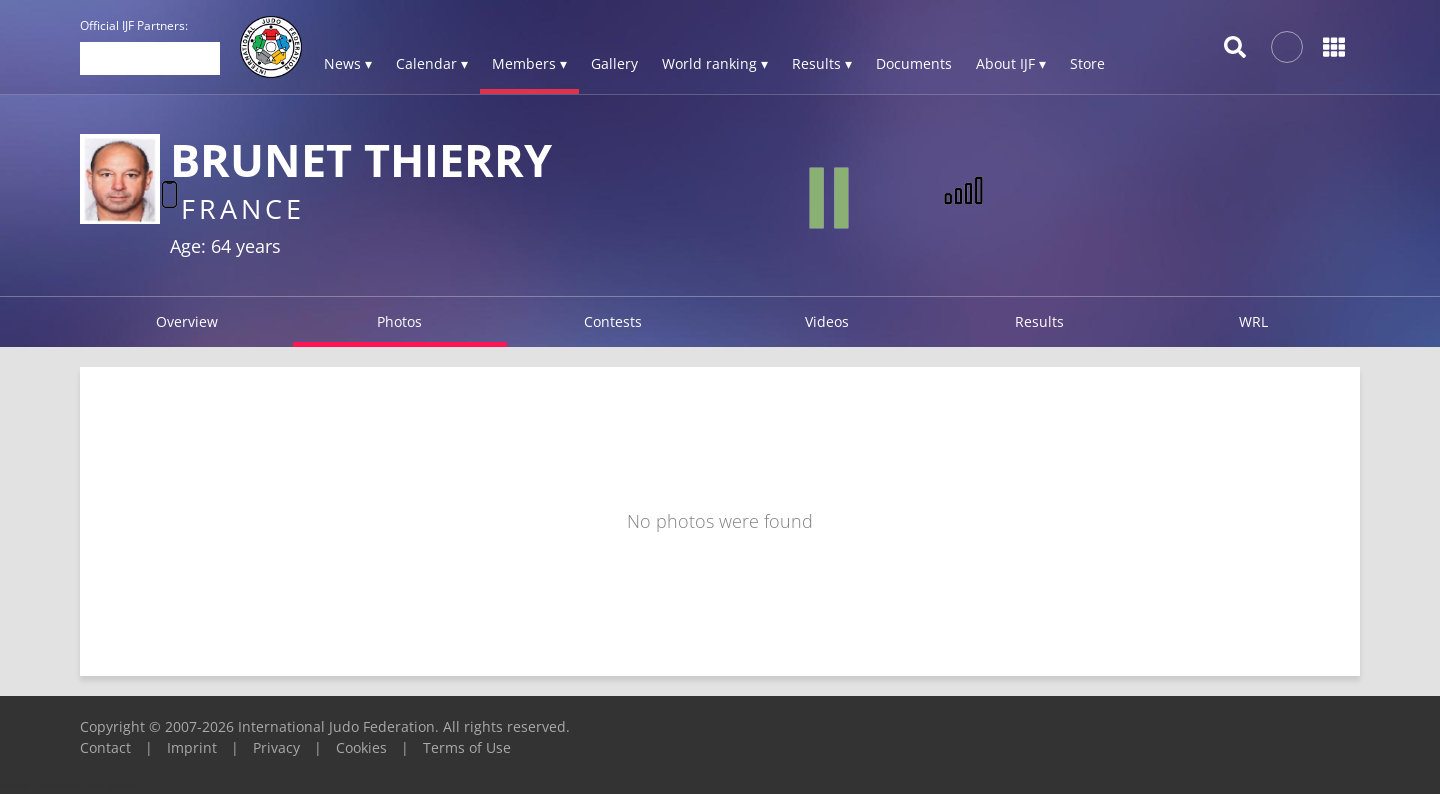 The image size is (1440, 794). What do you see at coordinates (169, 194) in the screenshot?
I see `switch to mobile view` at bounding box center [169, 194].